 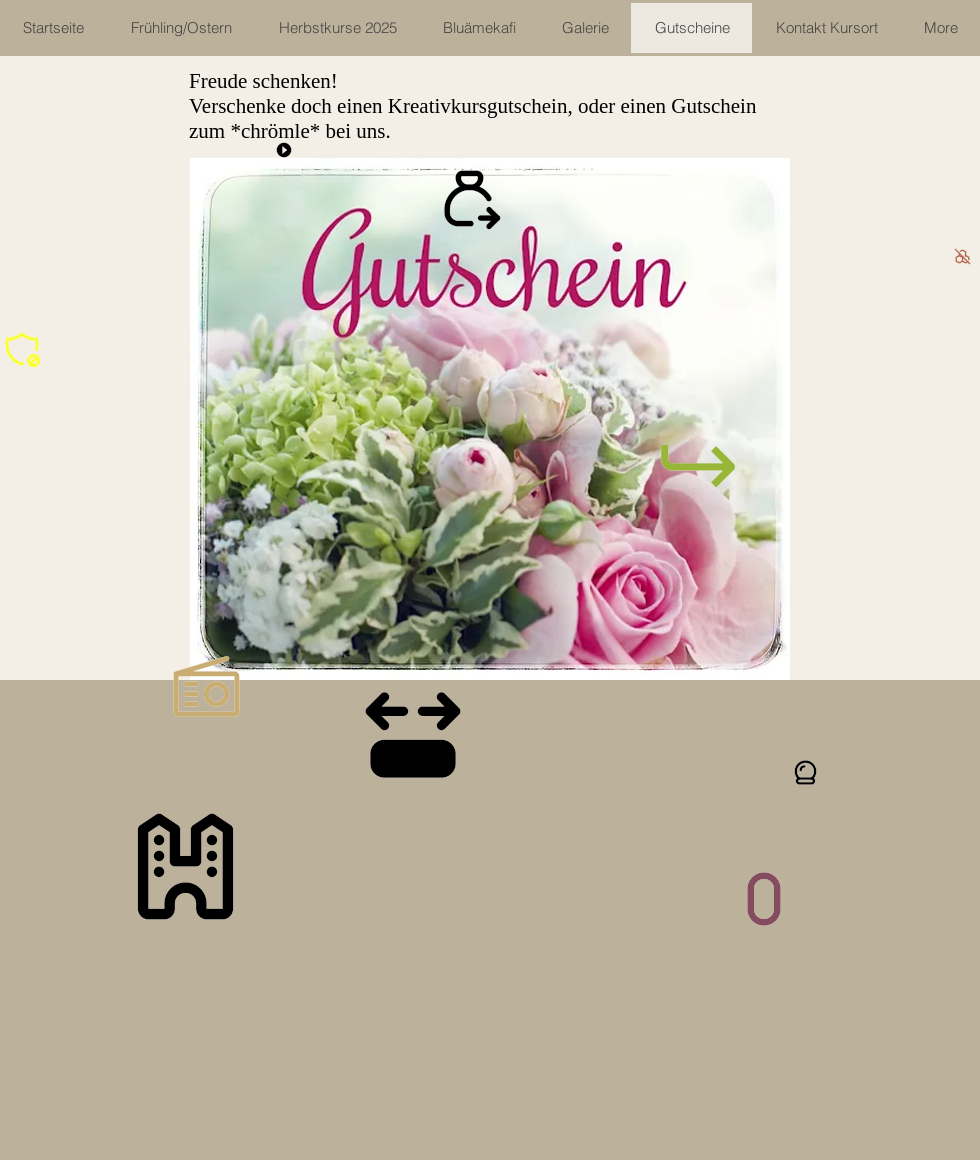 I want to click on open radio or audio streaming, so click(x=206, y=691).